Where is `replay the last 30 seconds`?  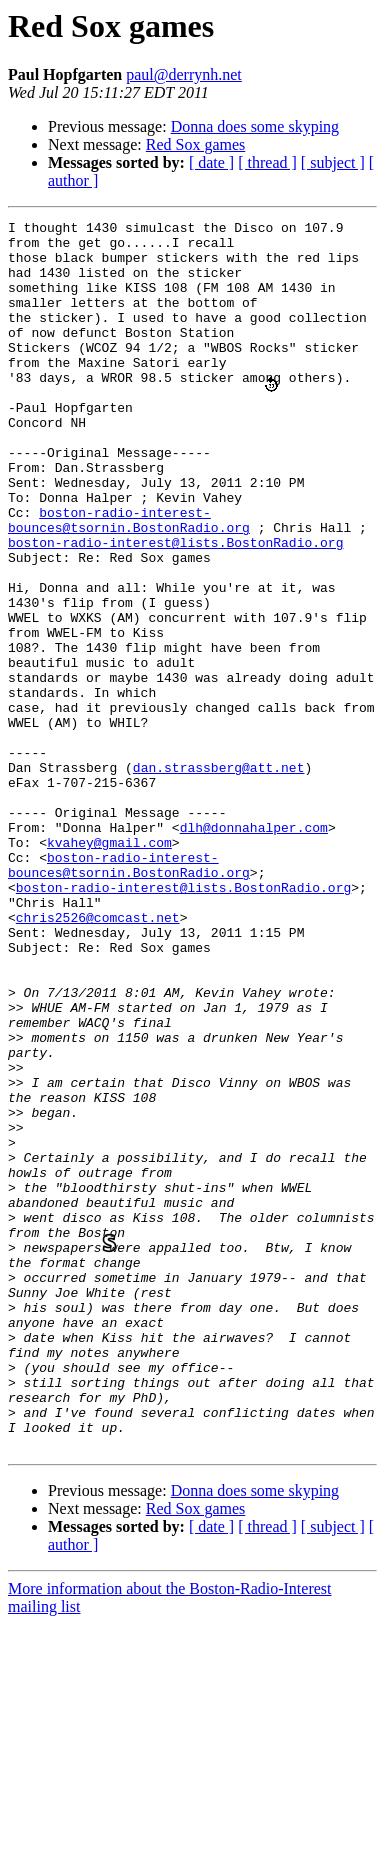
replay the last 30 seconds is located at coordinates (271, 384).